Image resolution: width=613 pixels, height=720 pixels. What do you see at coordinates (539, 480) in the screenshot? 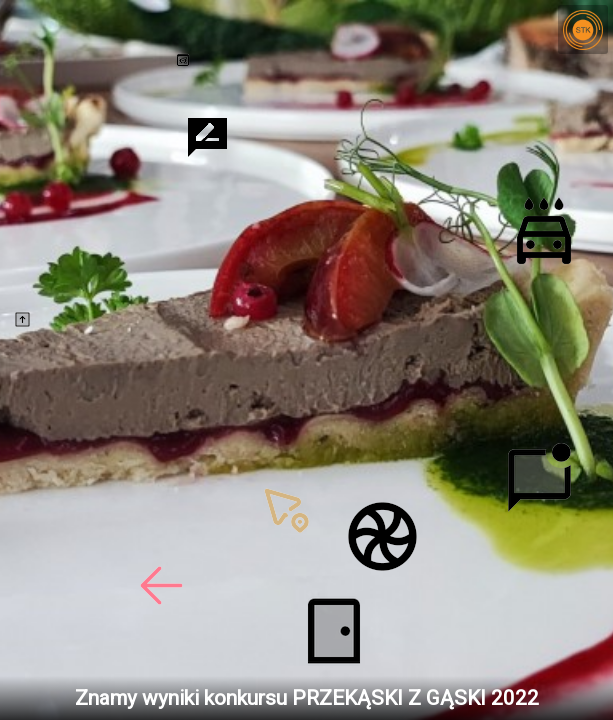
I see `indicates unread messages in chat` at bounding box center [539, 480].